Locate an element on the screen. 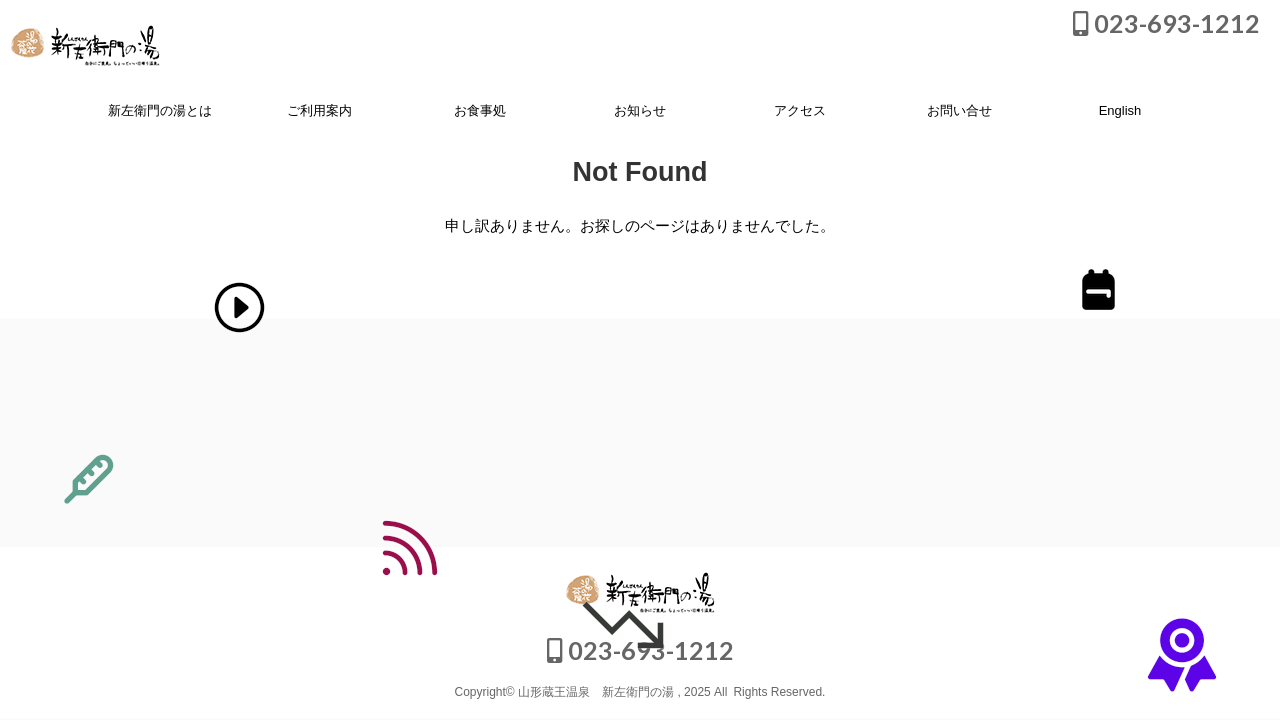 This screenshot has height=720, width=1280. view current temperature reading is located at coordinates (89, 479).